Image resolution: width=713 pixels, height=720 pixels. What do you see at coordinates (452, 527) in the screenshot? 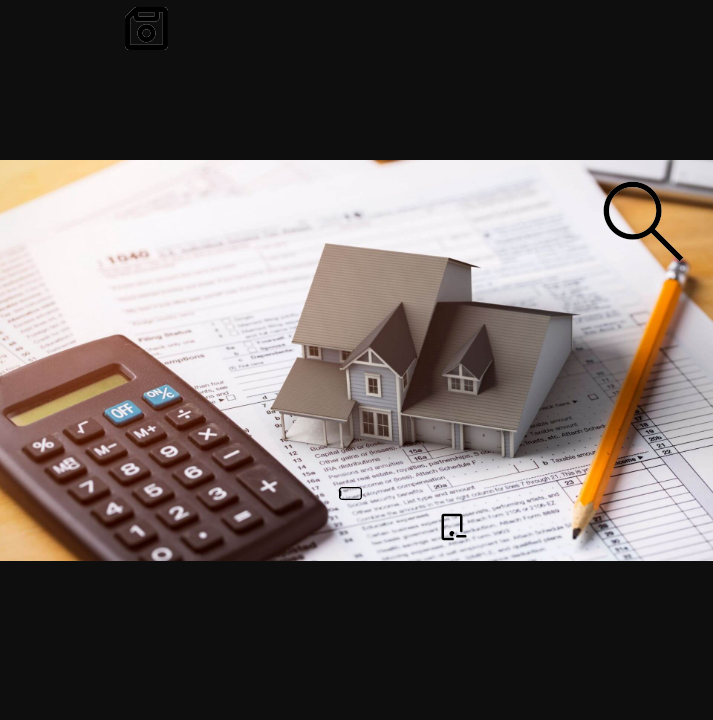
I see `remove a tablet device` at bounding box center [452, 527].